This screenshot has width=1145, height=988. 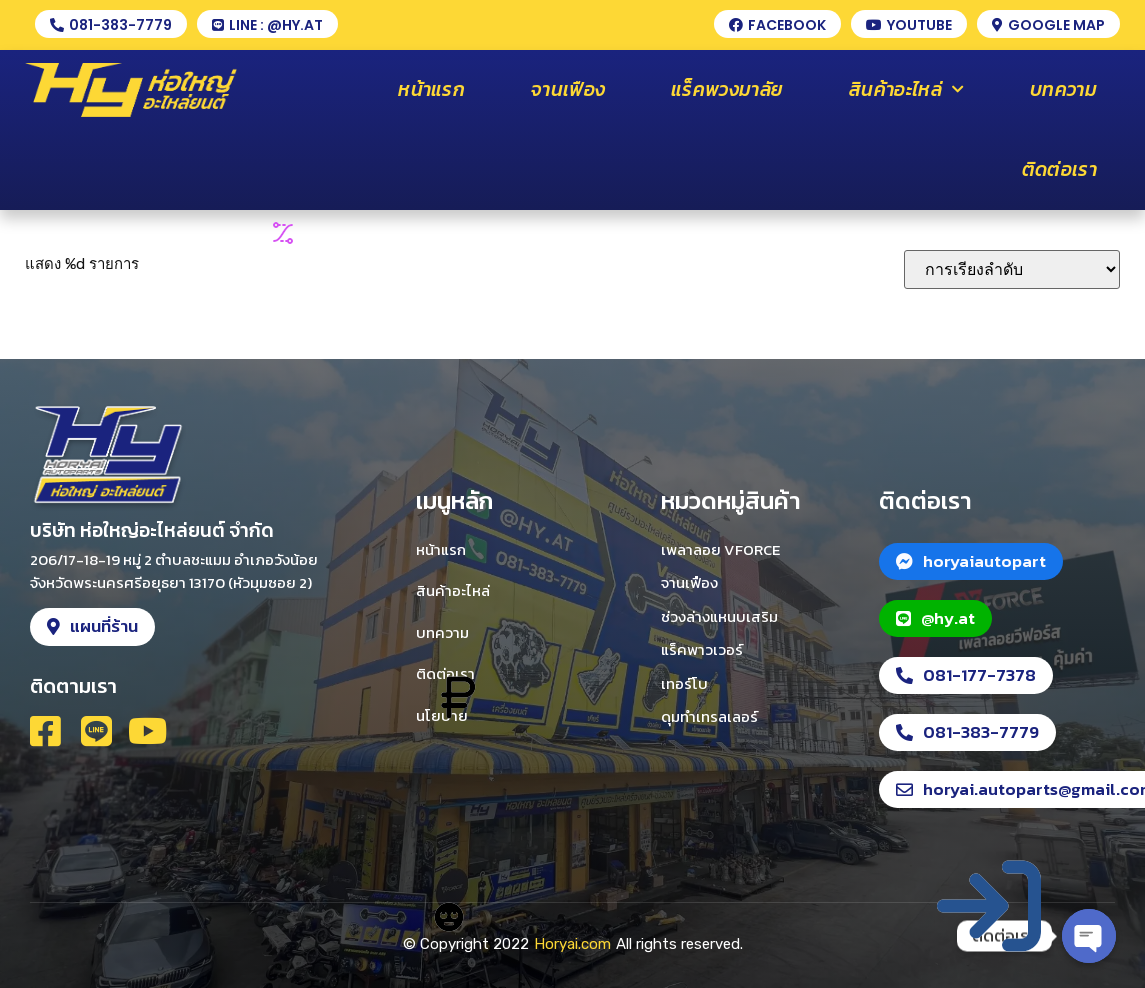 I want to click on indicates Russian ruble currency, so click(x=459, y=697).